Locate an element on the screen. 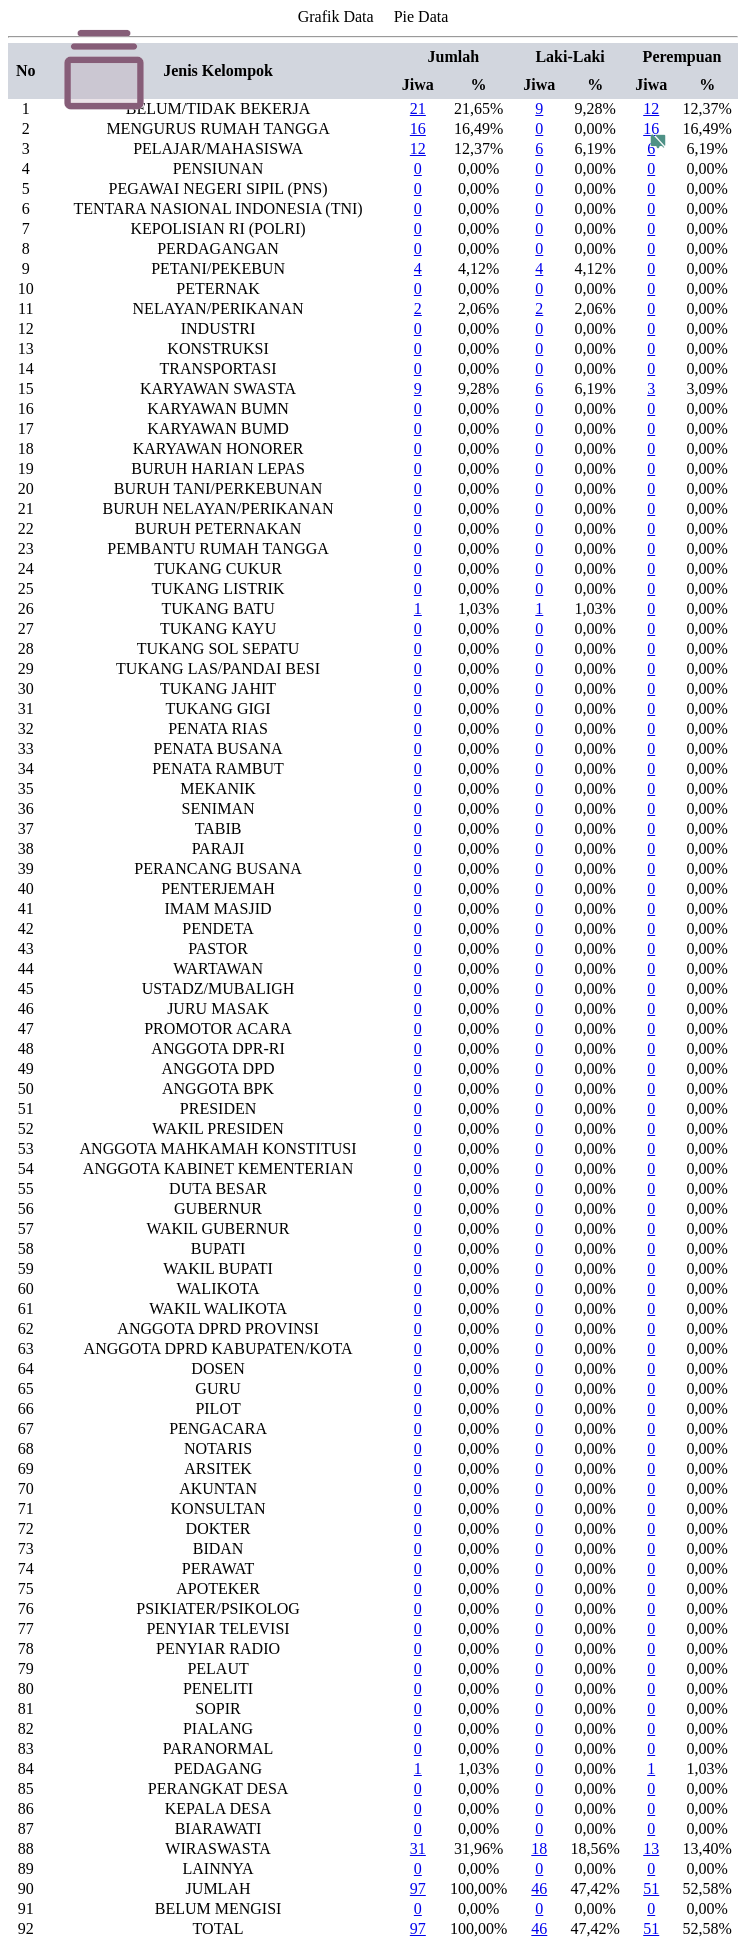 The height and width of the screenshot is (1955, 746). view stacked cards or layers is located at coordinates (104, 73).